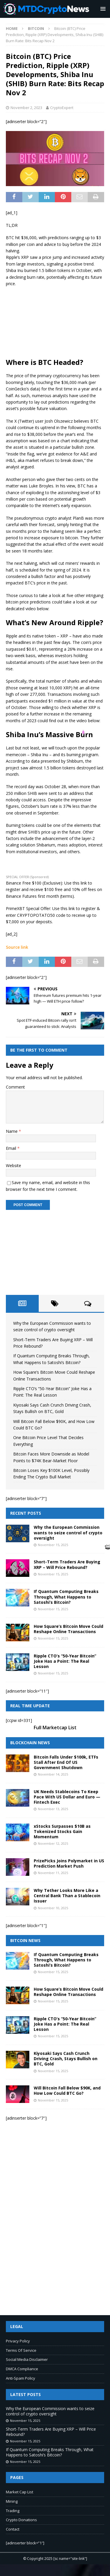 The height and width of the screenshot is (2576, 110). Describe the element at coordinates (83, 732) in the screenshot. I see `view artifact or historical item details` at that location.